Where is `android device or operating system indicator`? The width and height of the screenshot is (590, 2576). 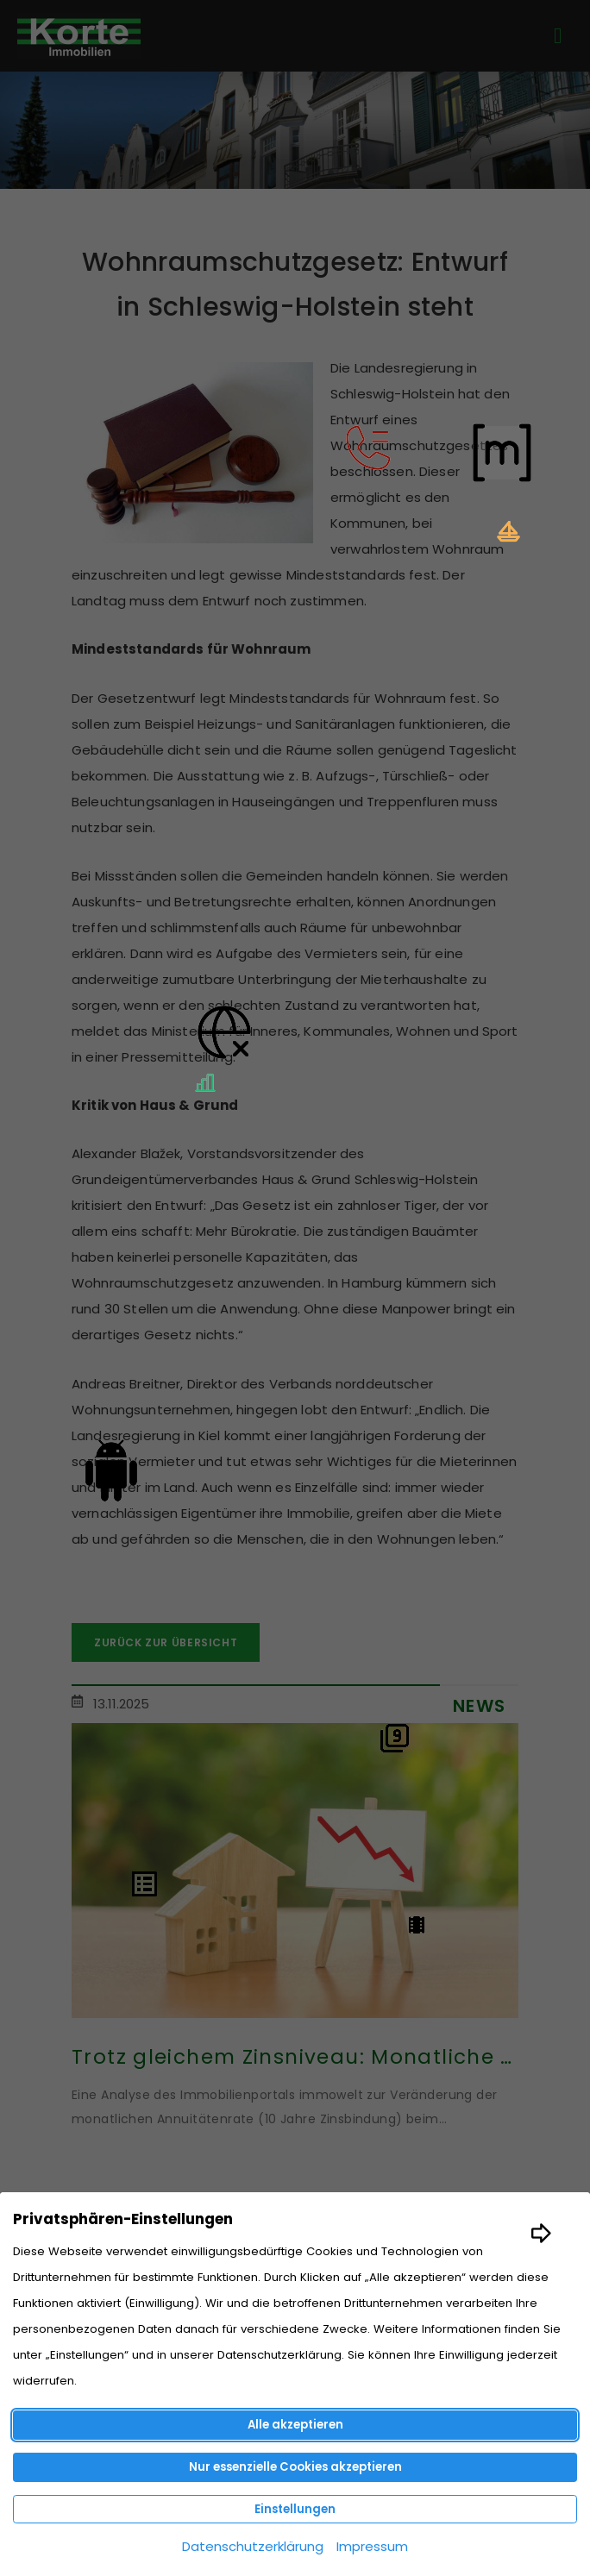 android device or operating system indicator is located at coordinates (111, 1470).